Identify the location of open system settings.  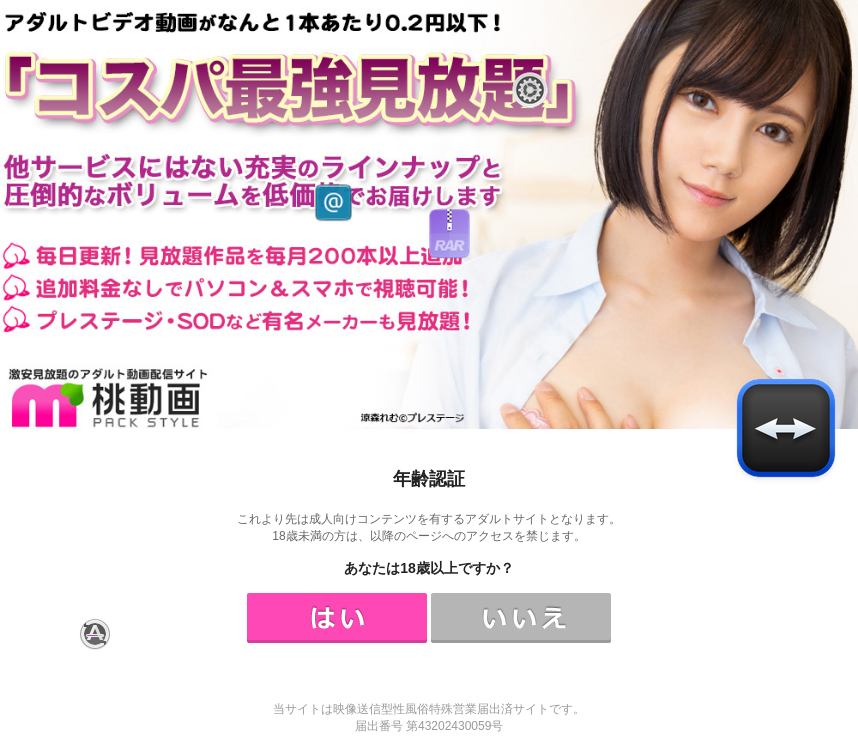
(530, 90).